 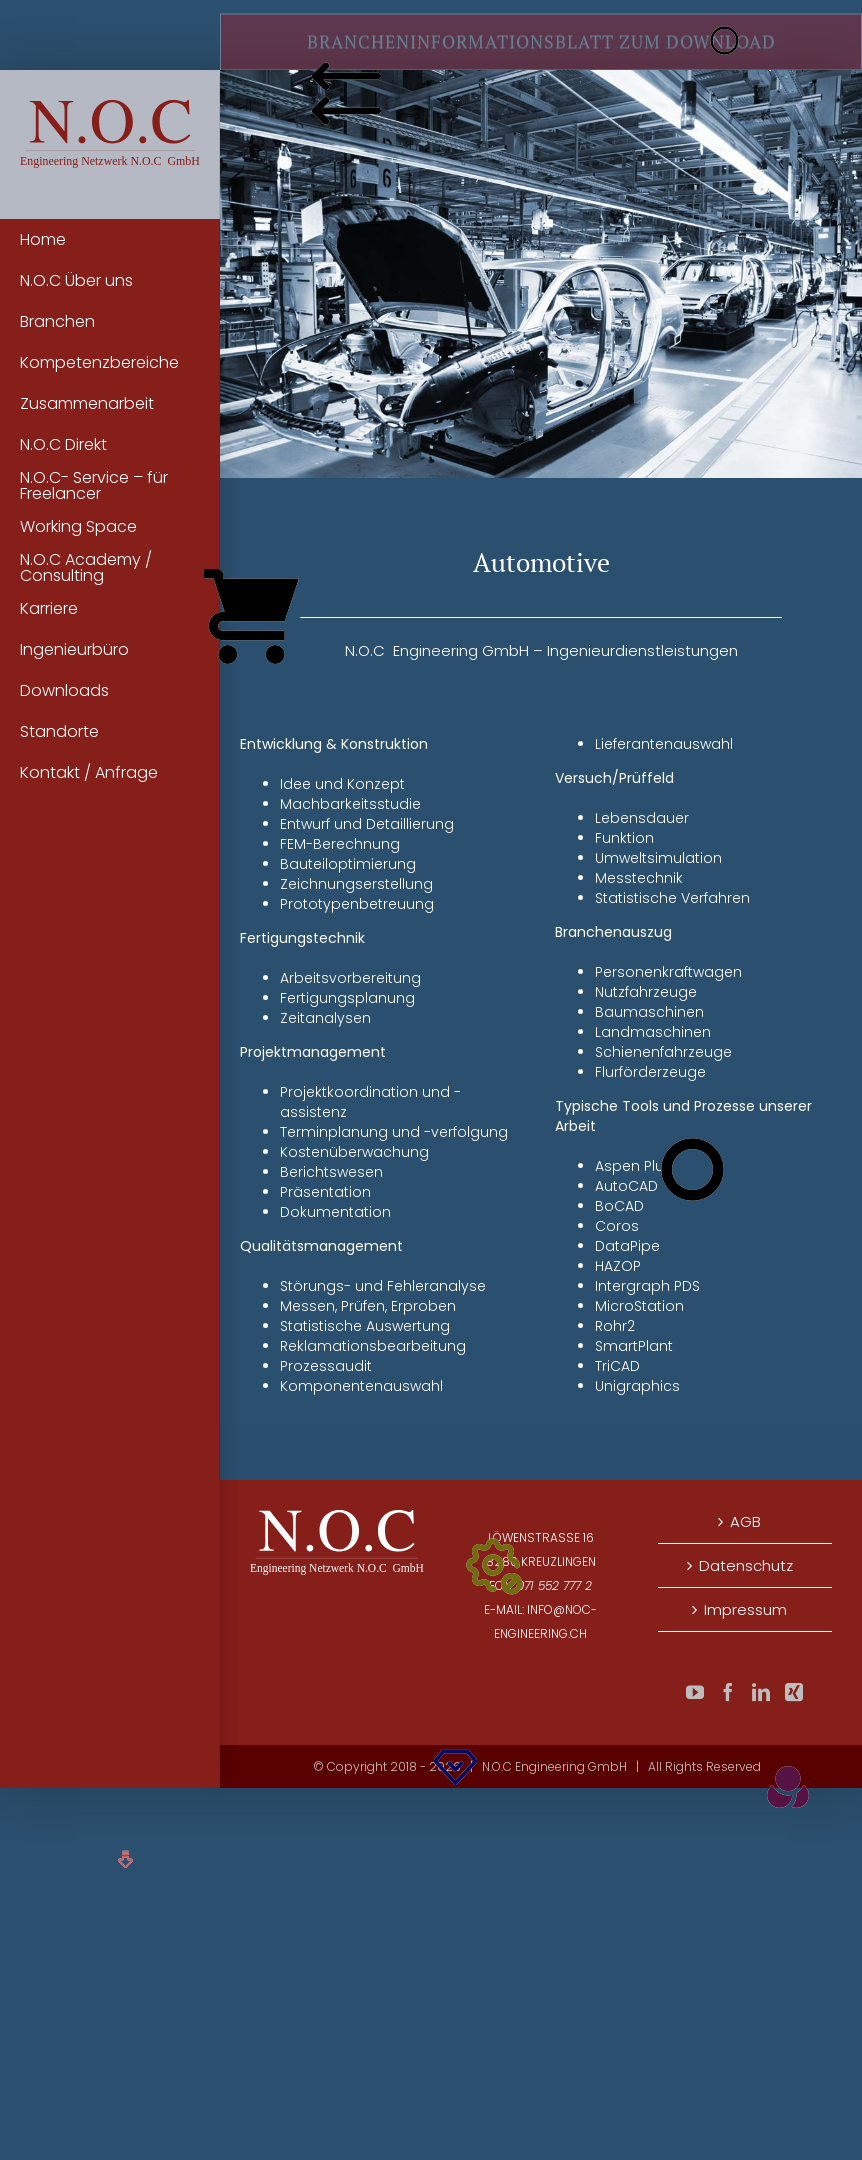 I want to click on indicates an unselected or empty state in a radio button, so click(x=692, y=1169).